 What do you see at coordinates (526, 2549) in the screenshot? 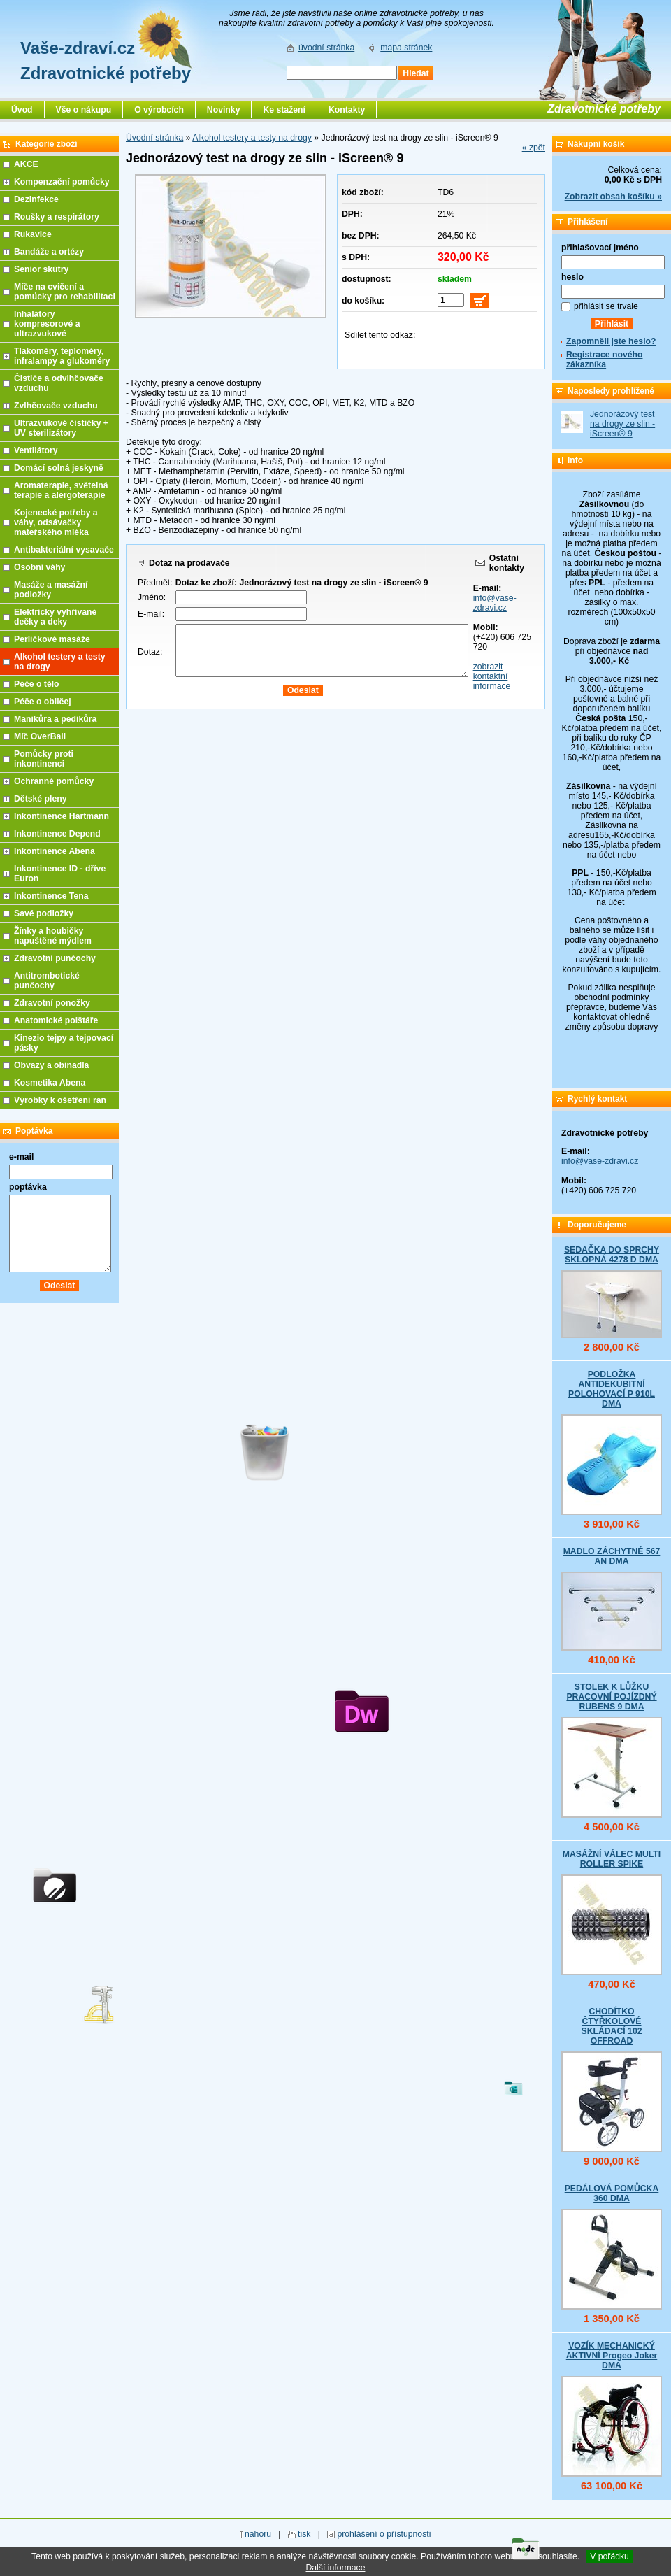
I see `open node.js project folder` at bounding box center [526, 2549].